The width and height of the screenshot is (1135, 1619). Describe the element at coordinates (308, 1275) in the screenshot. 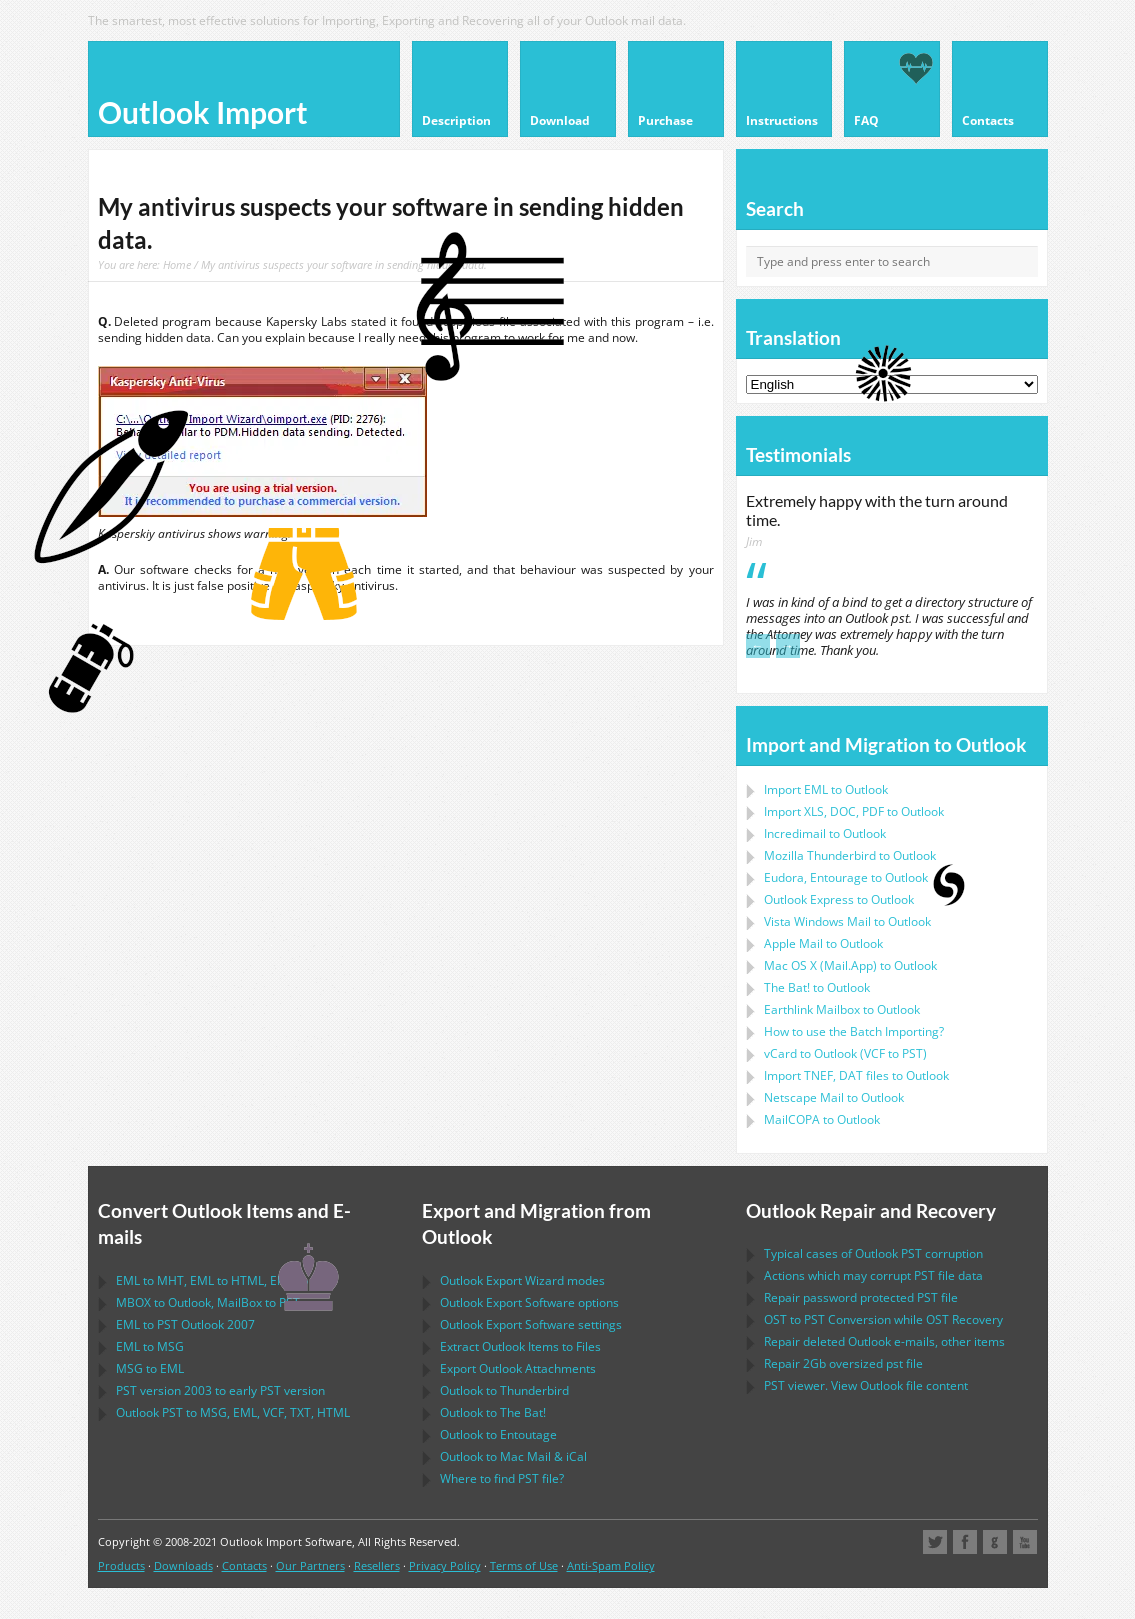

I see `select the king piece in a chess game` at that location.